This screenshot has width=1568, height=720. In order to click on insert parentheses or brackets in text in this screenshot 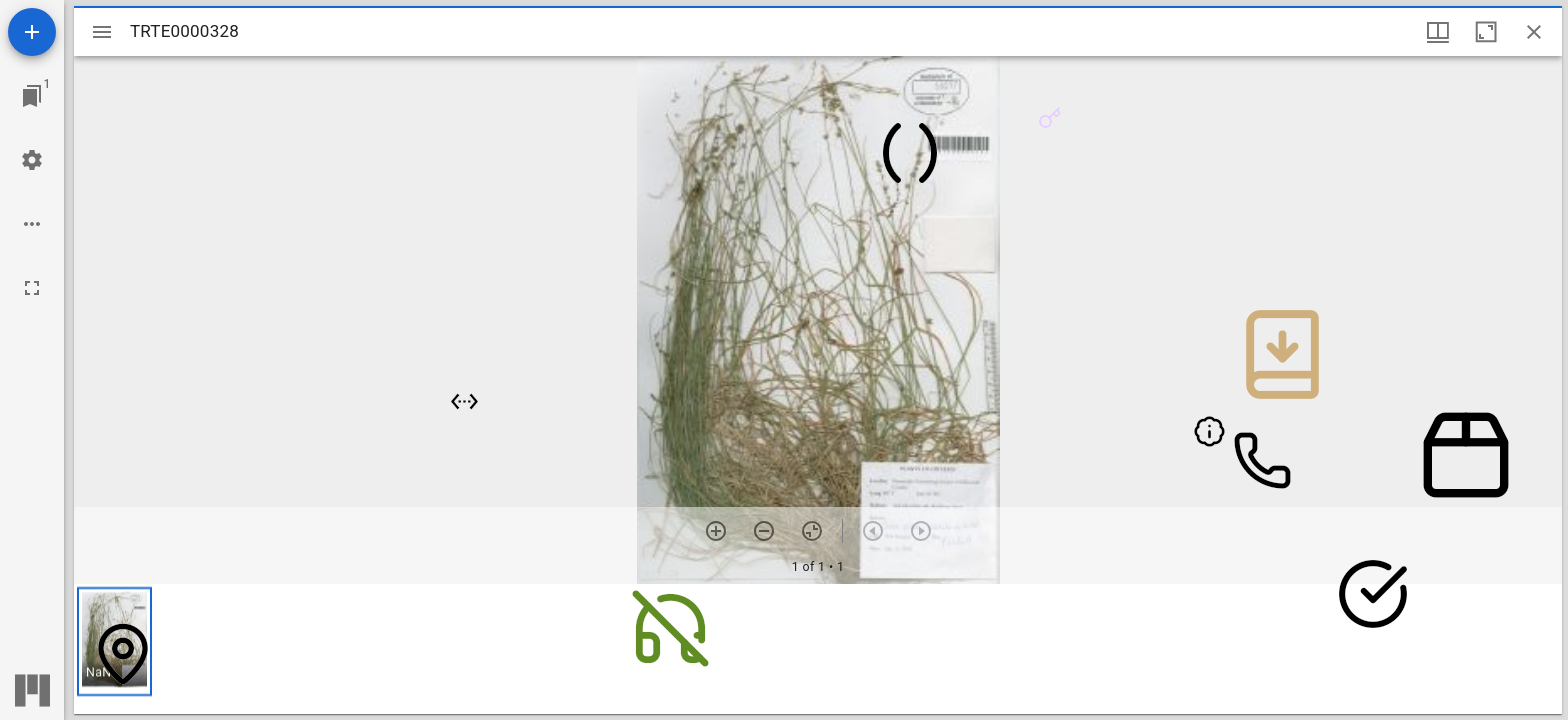, I will do `click(910, 153)`.